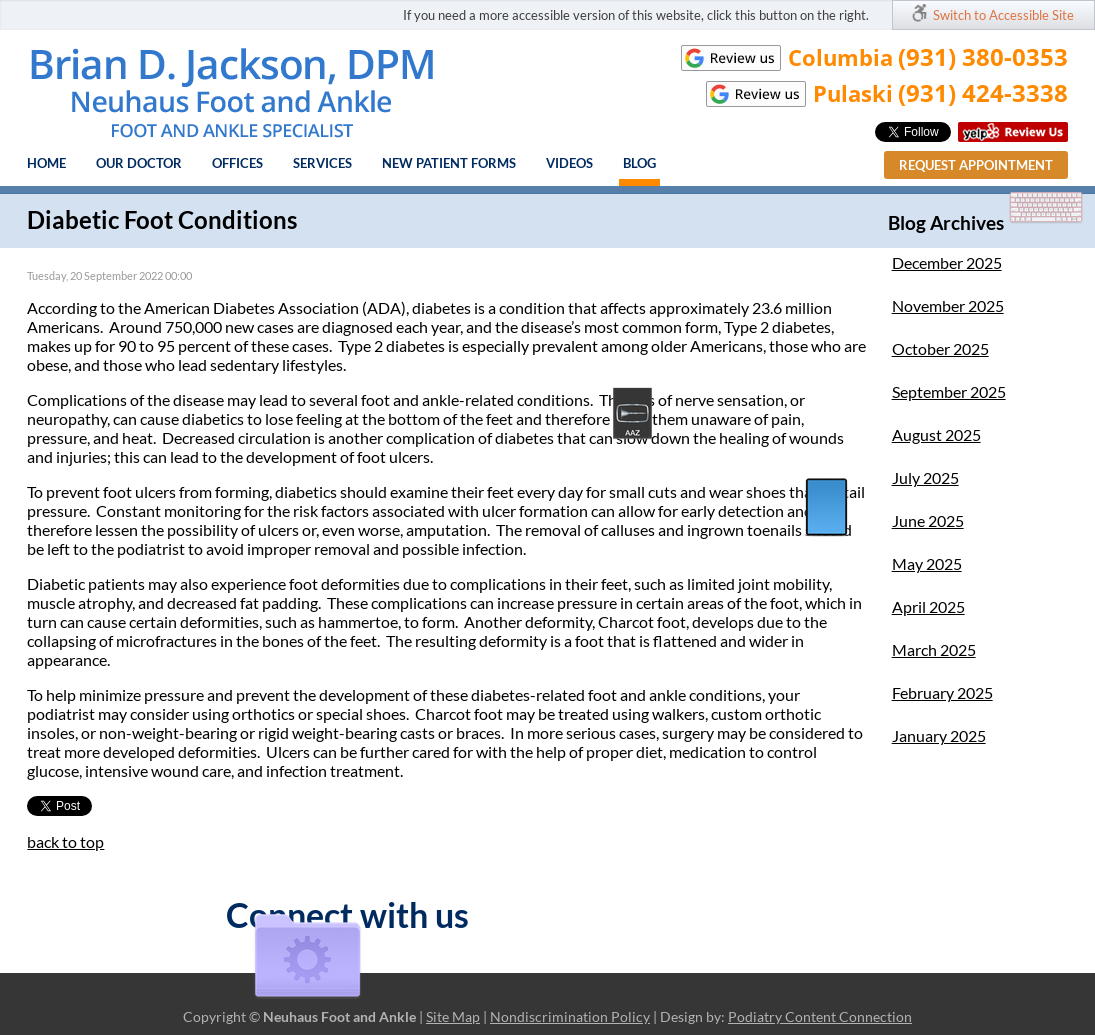 This screenshot has width=1095, height=1035. Describe the element at coordinates (632, 414) in the screenshot. I see `audio analyzer or metering tool in GarageBand` at that location.